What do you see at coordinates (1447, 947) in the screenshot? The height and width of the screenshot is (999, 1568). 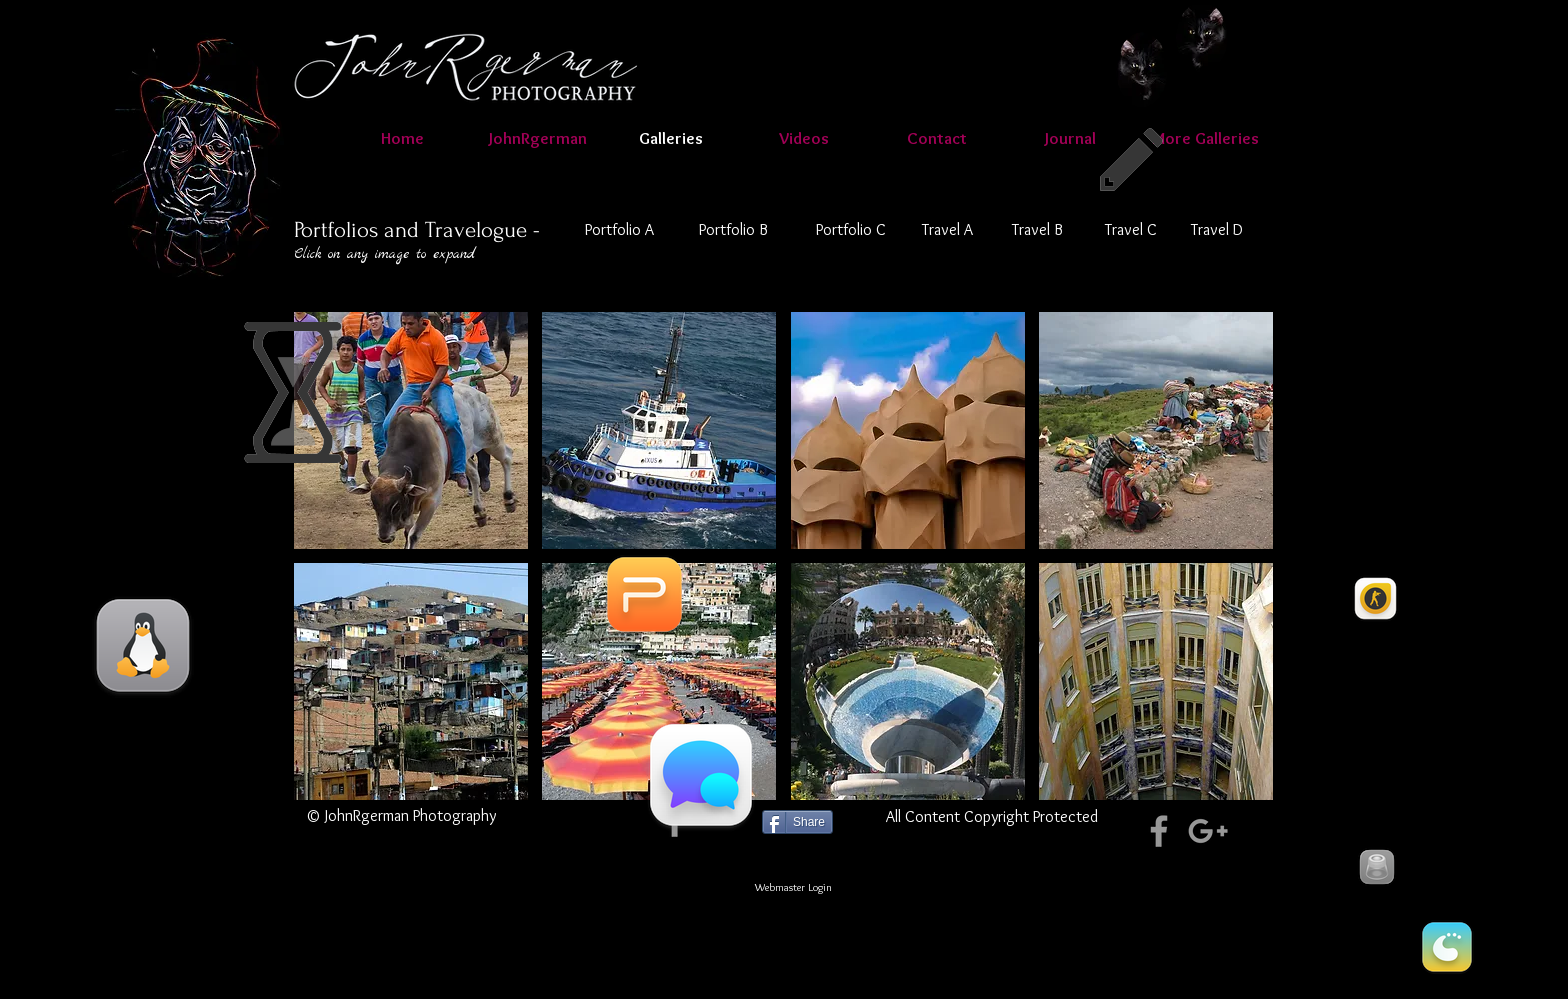 I see `open the plasma desktop environment app` at bounding box center [1447, 947].